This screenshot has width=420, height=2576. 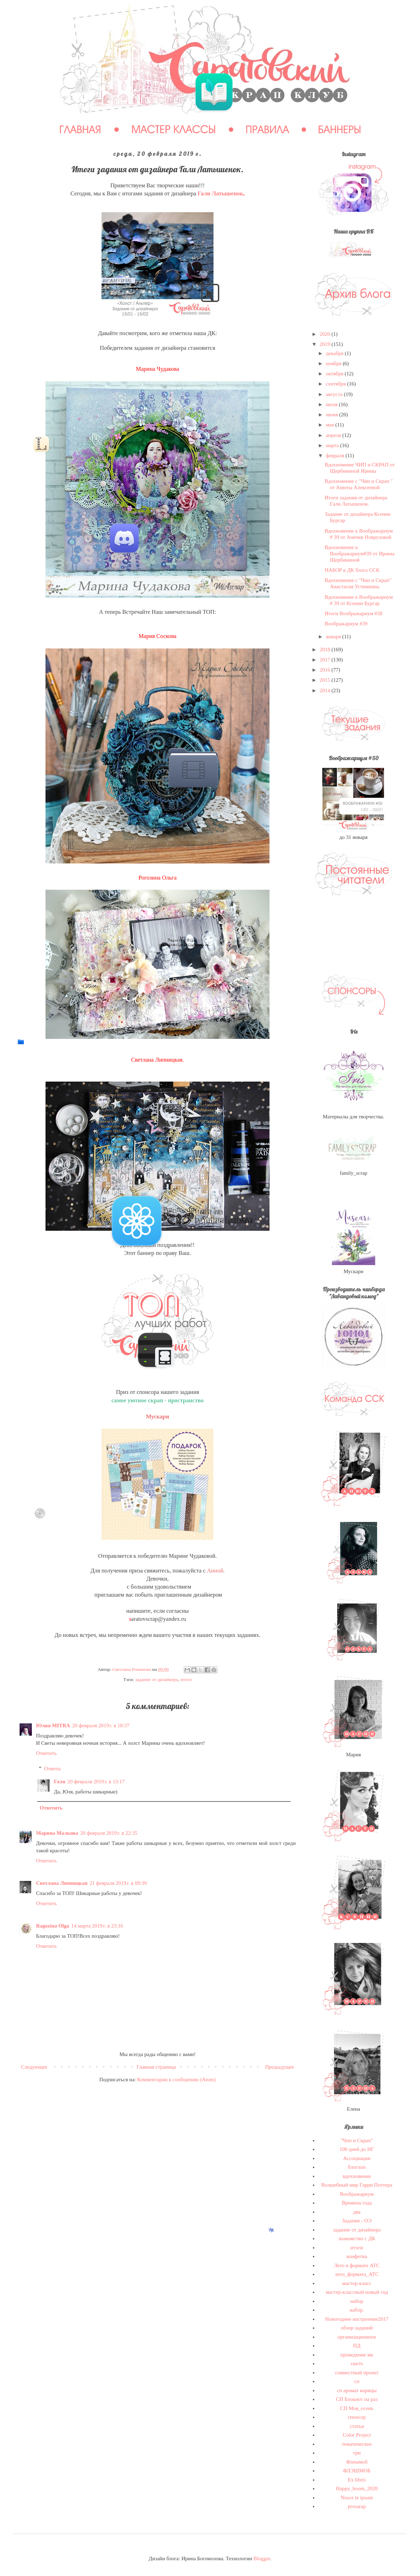 What do you see at coordinates (41, 444) in the screenshot?
I see `open letterpress text editor app` at bounding box center [41, 444].